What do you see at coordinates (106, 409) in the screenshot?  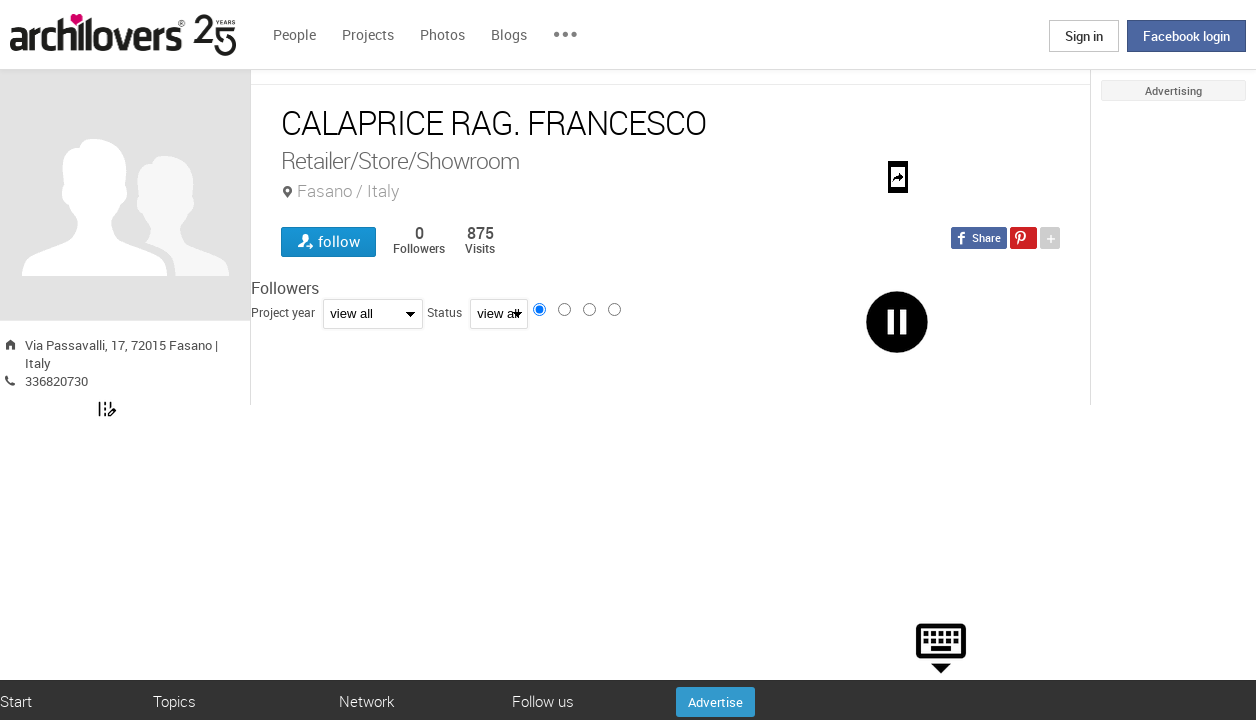 I see `edit road or route details` at bounding box center [106, 409].